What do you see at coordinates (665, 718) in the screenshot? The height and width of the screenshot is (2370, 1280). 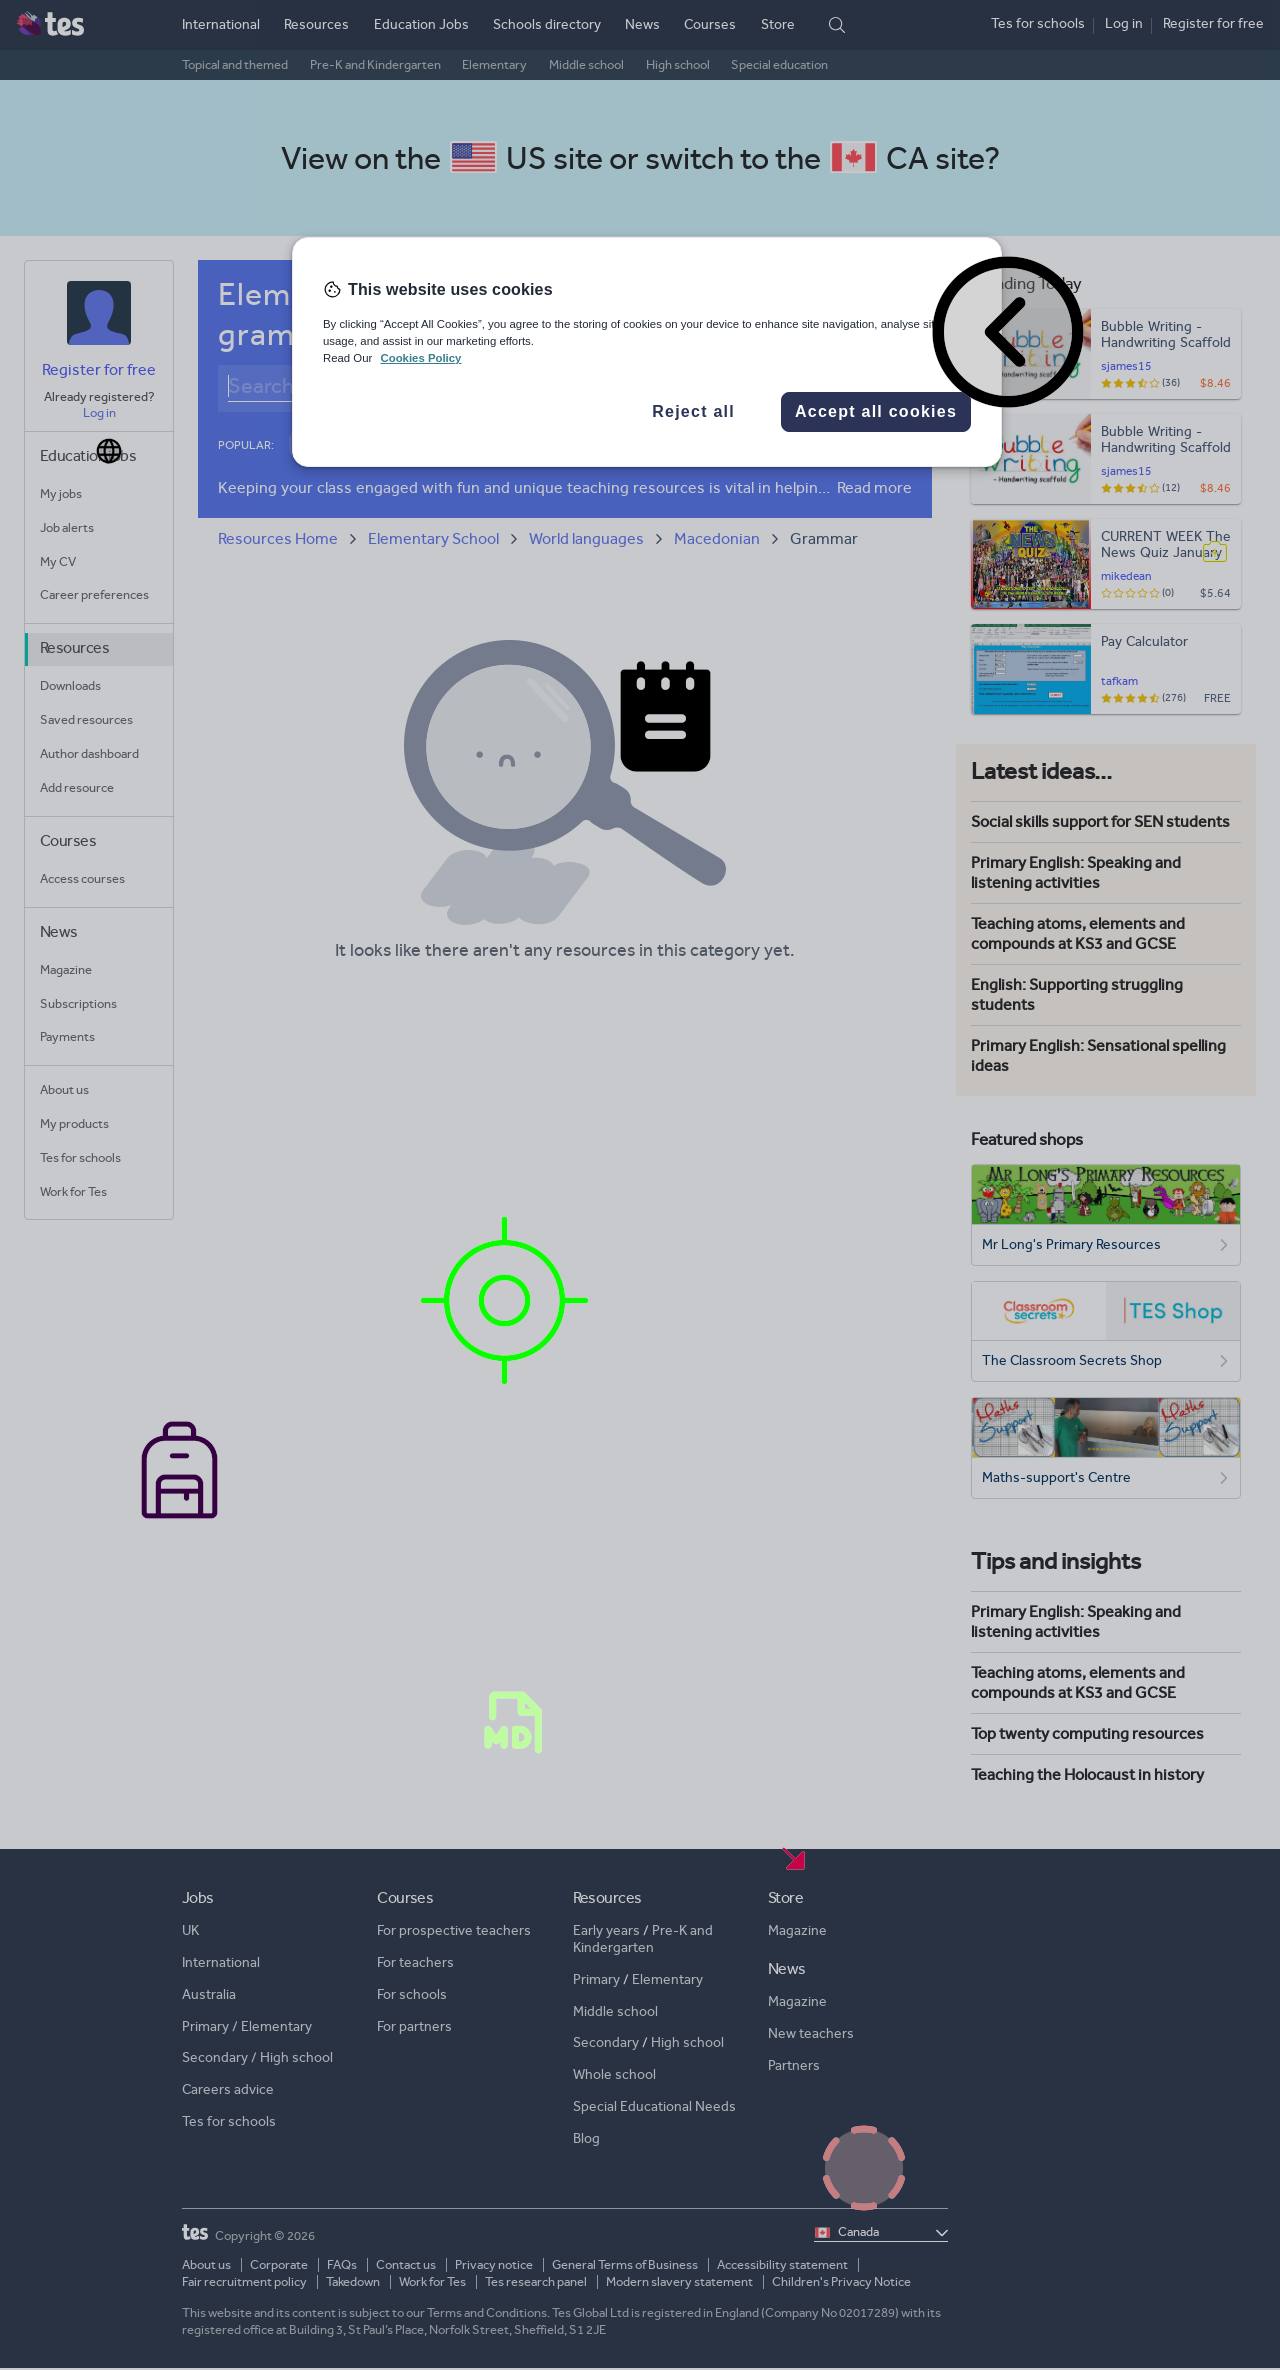 I see `open notepad or notes application` at bounding box center [665, 718].